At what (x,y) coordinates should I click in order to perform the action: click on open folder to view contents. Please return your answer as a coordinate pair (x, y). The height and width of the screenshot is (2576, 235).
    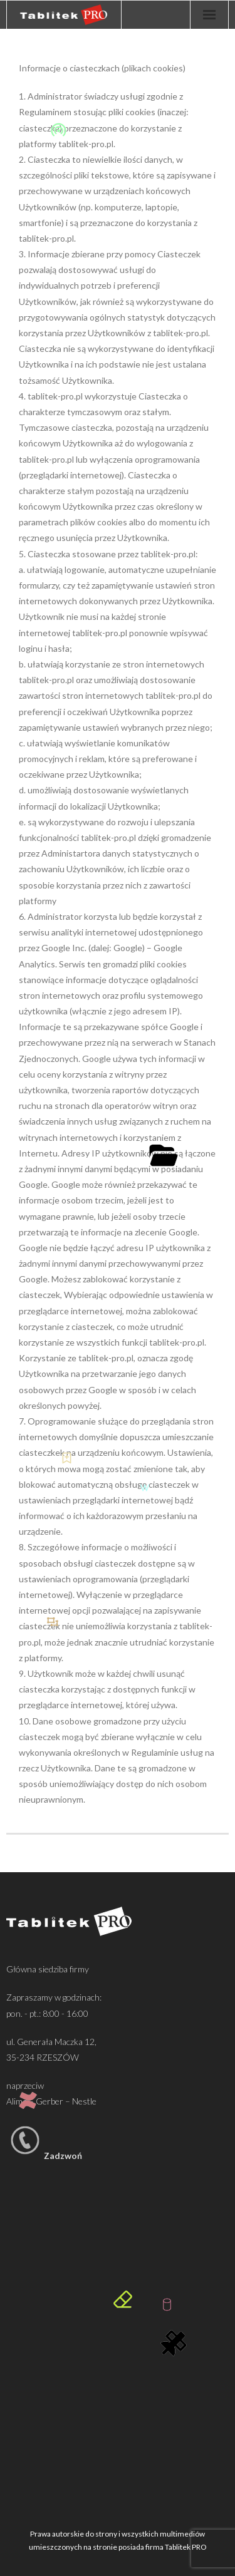
    Looking at the image, I should click on (162, 1156).